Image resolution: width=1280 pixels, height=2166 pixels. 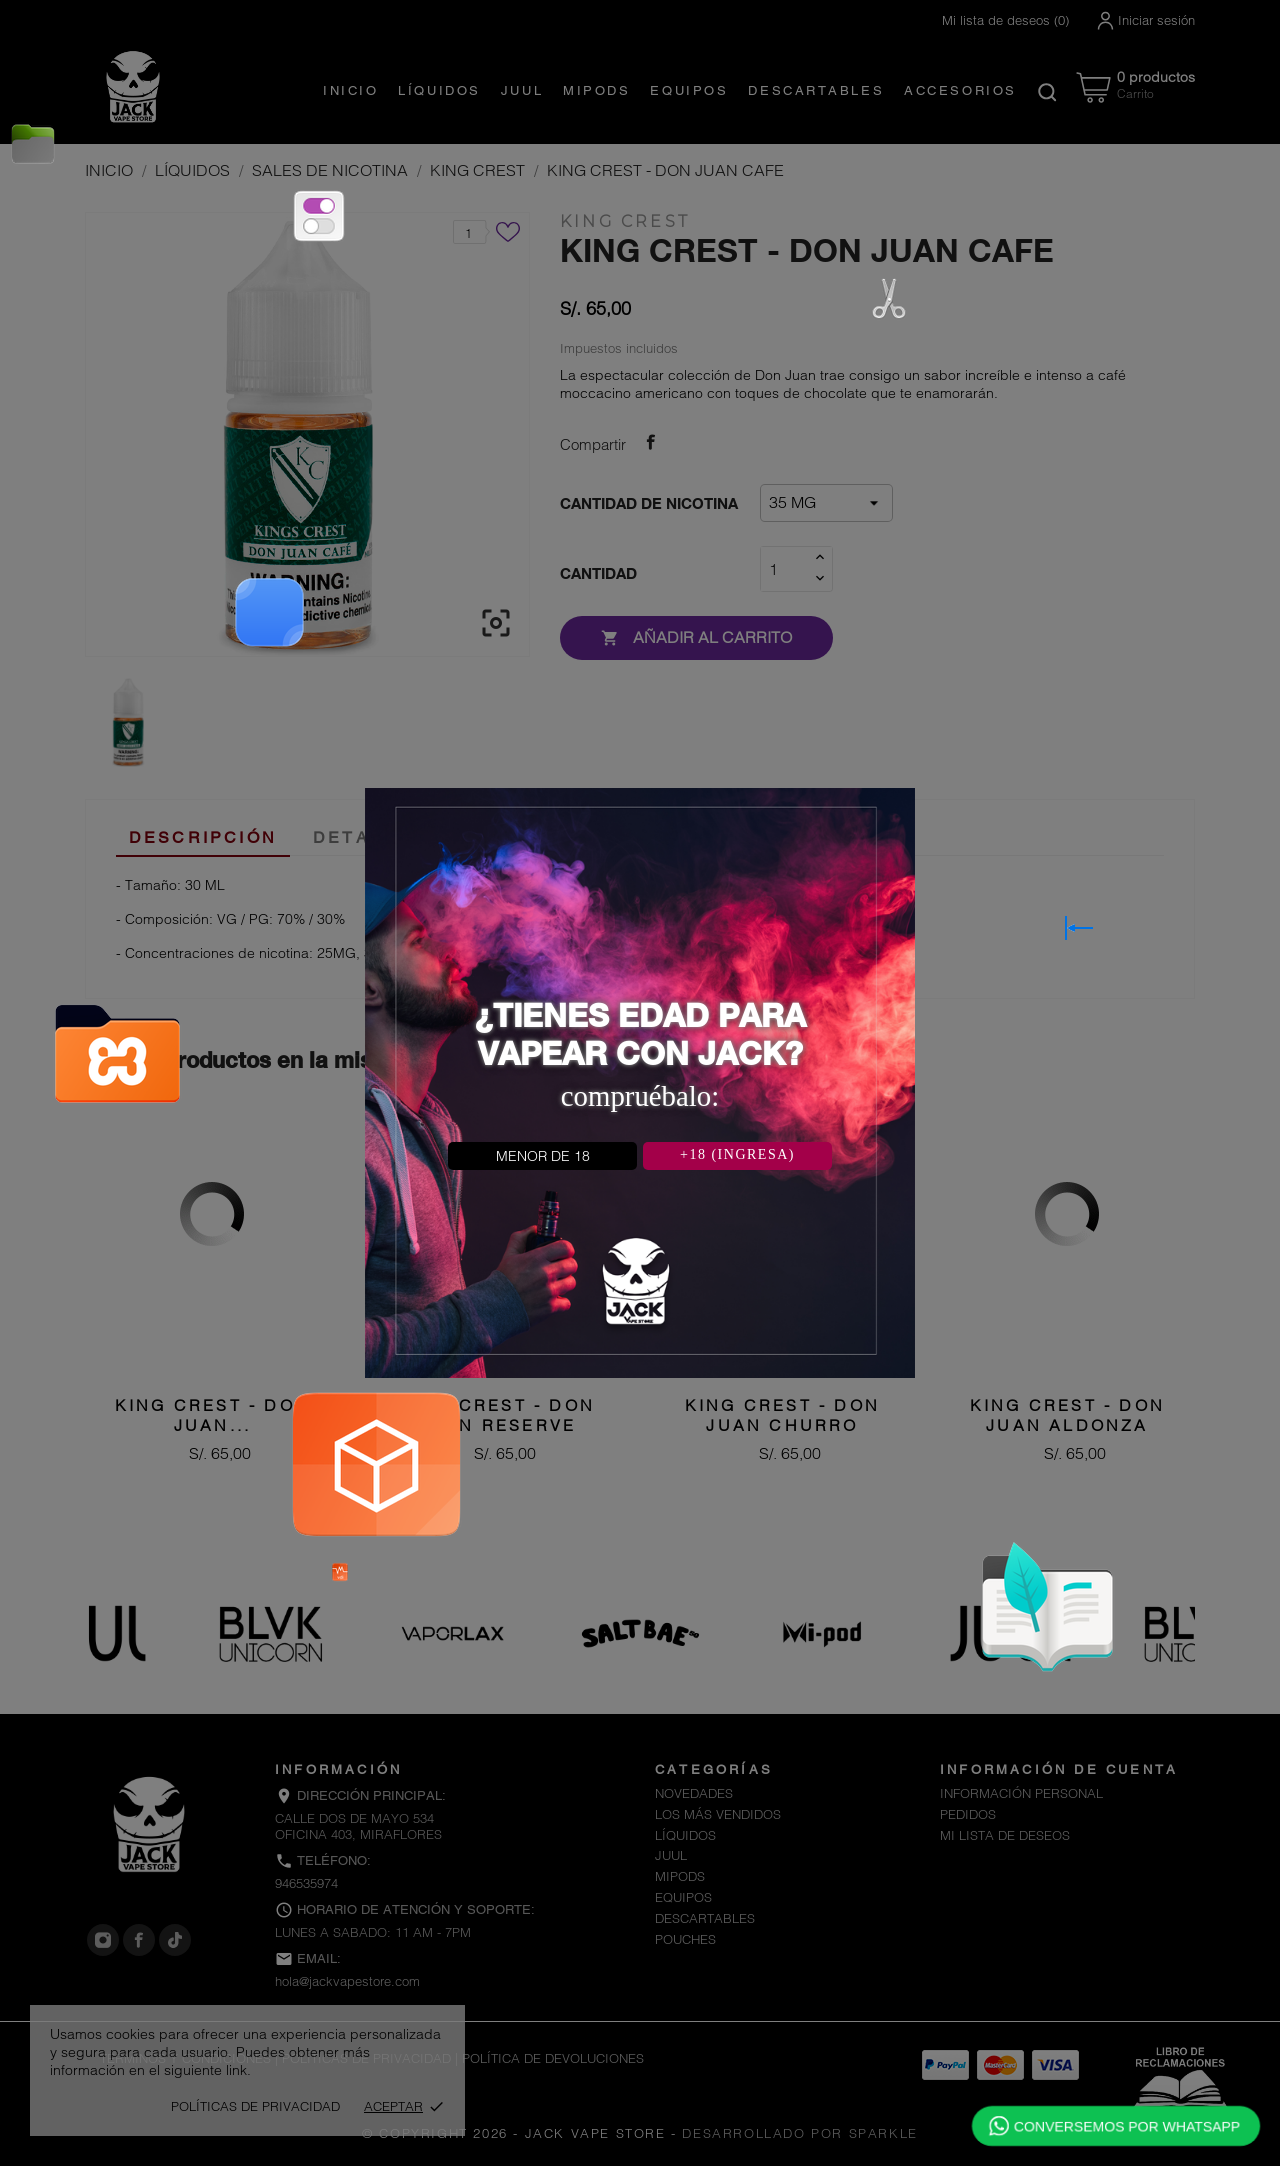 I want to click on 3D model file in STL ASCII format, so click(x=376, y=1458).